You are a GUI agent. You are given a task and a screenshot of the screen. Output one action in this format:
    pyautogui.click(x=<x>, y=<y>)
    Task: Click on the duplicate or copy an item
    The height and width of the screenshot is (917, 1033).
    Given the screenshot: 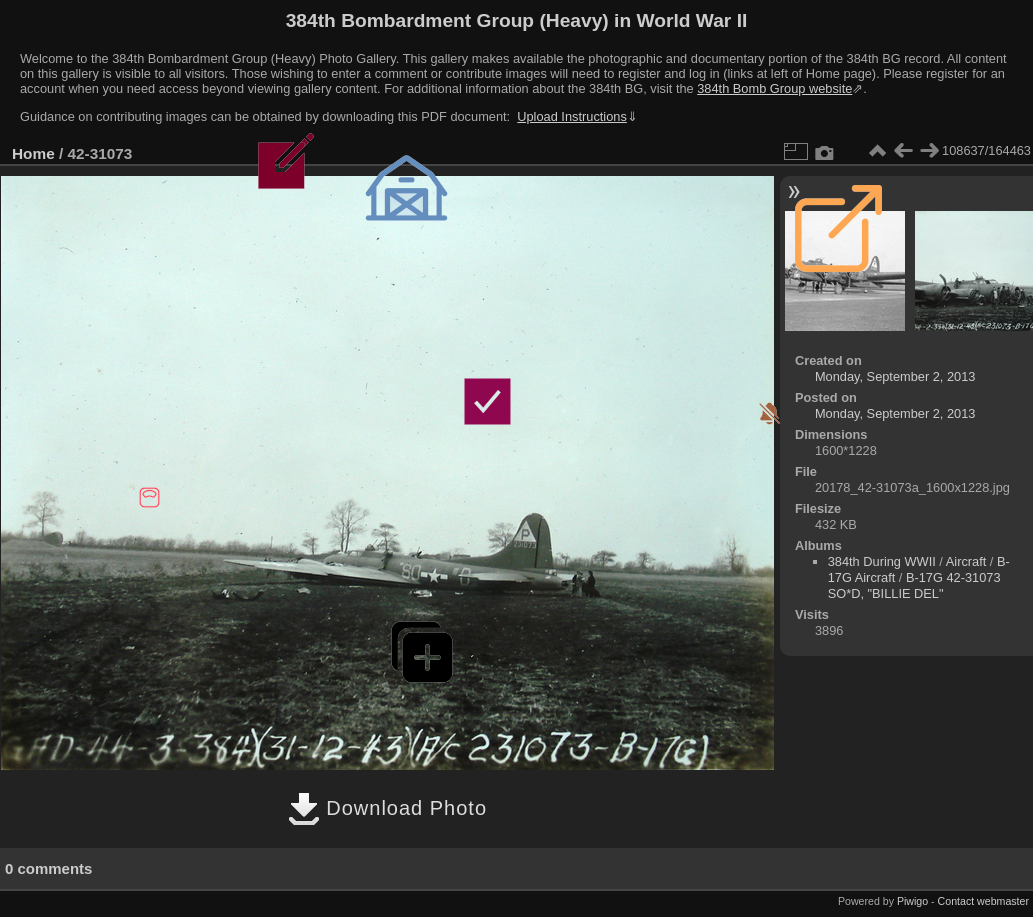 What is the action you would take?
    pyautogui.click(x=422, y=652)
    